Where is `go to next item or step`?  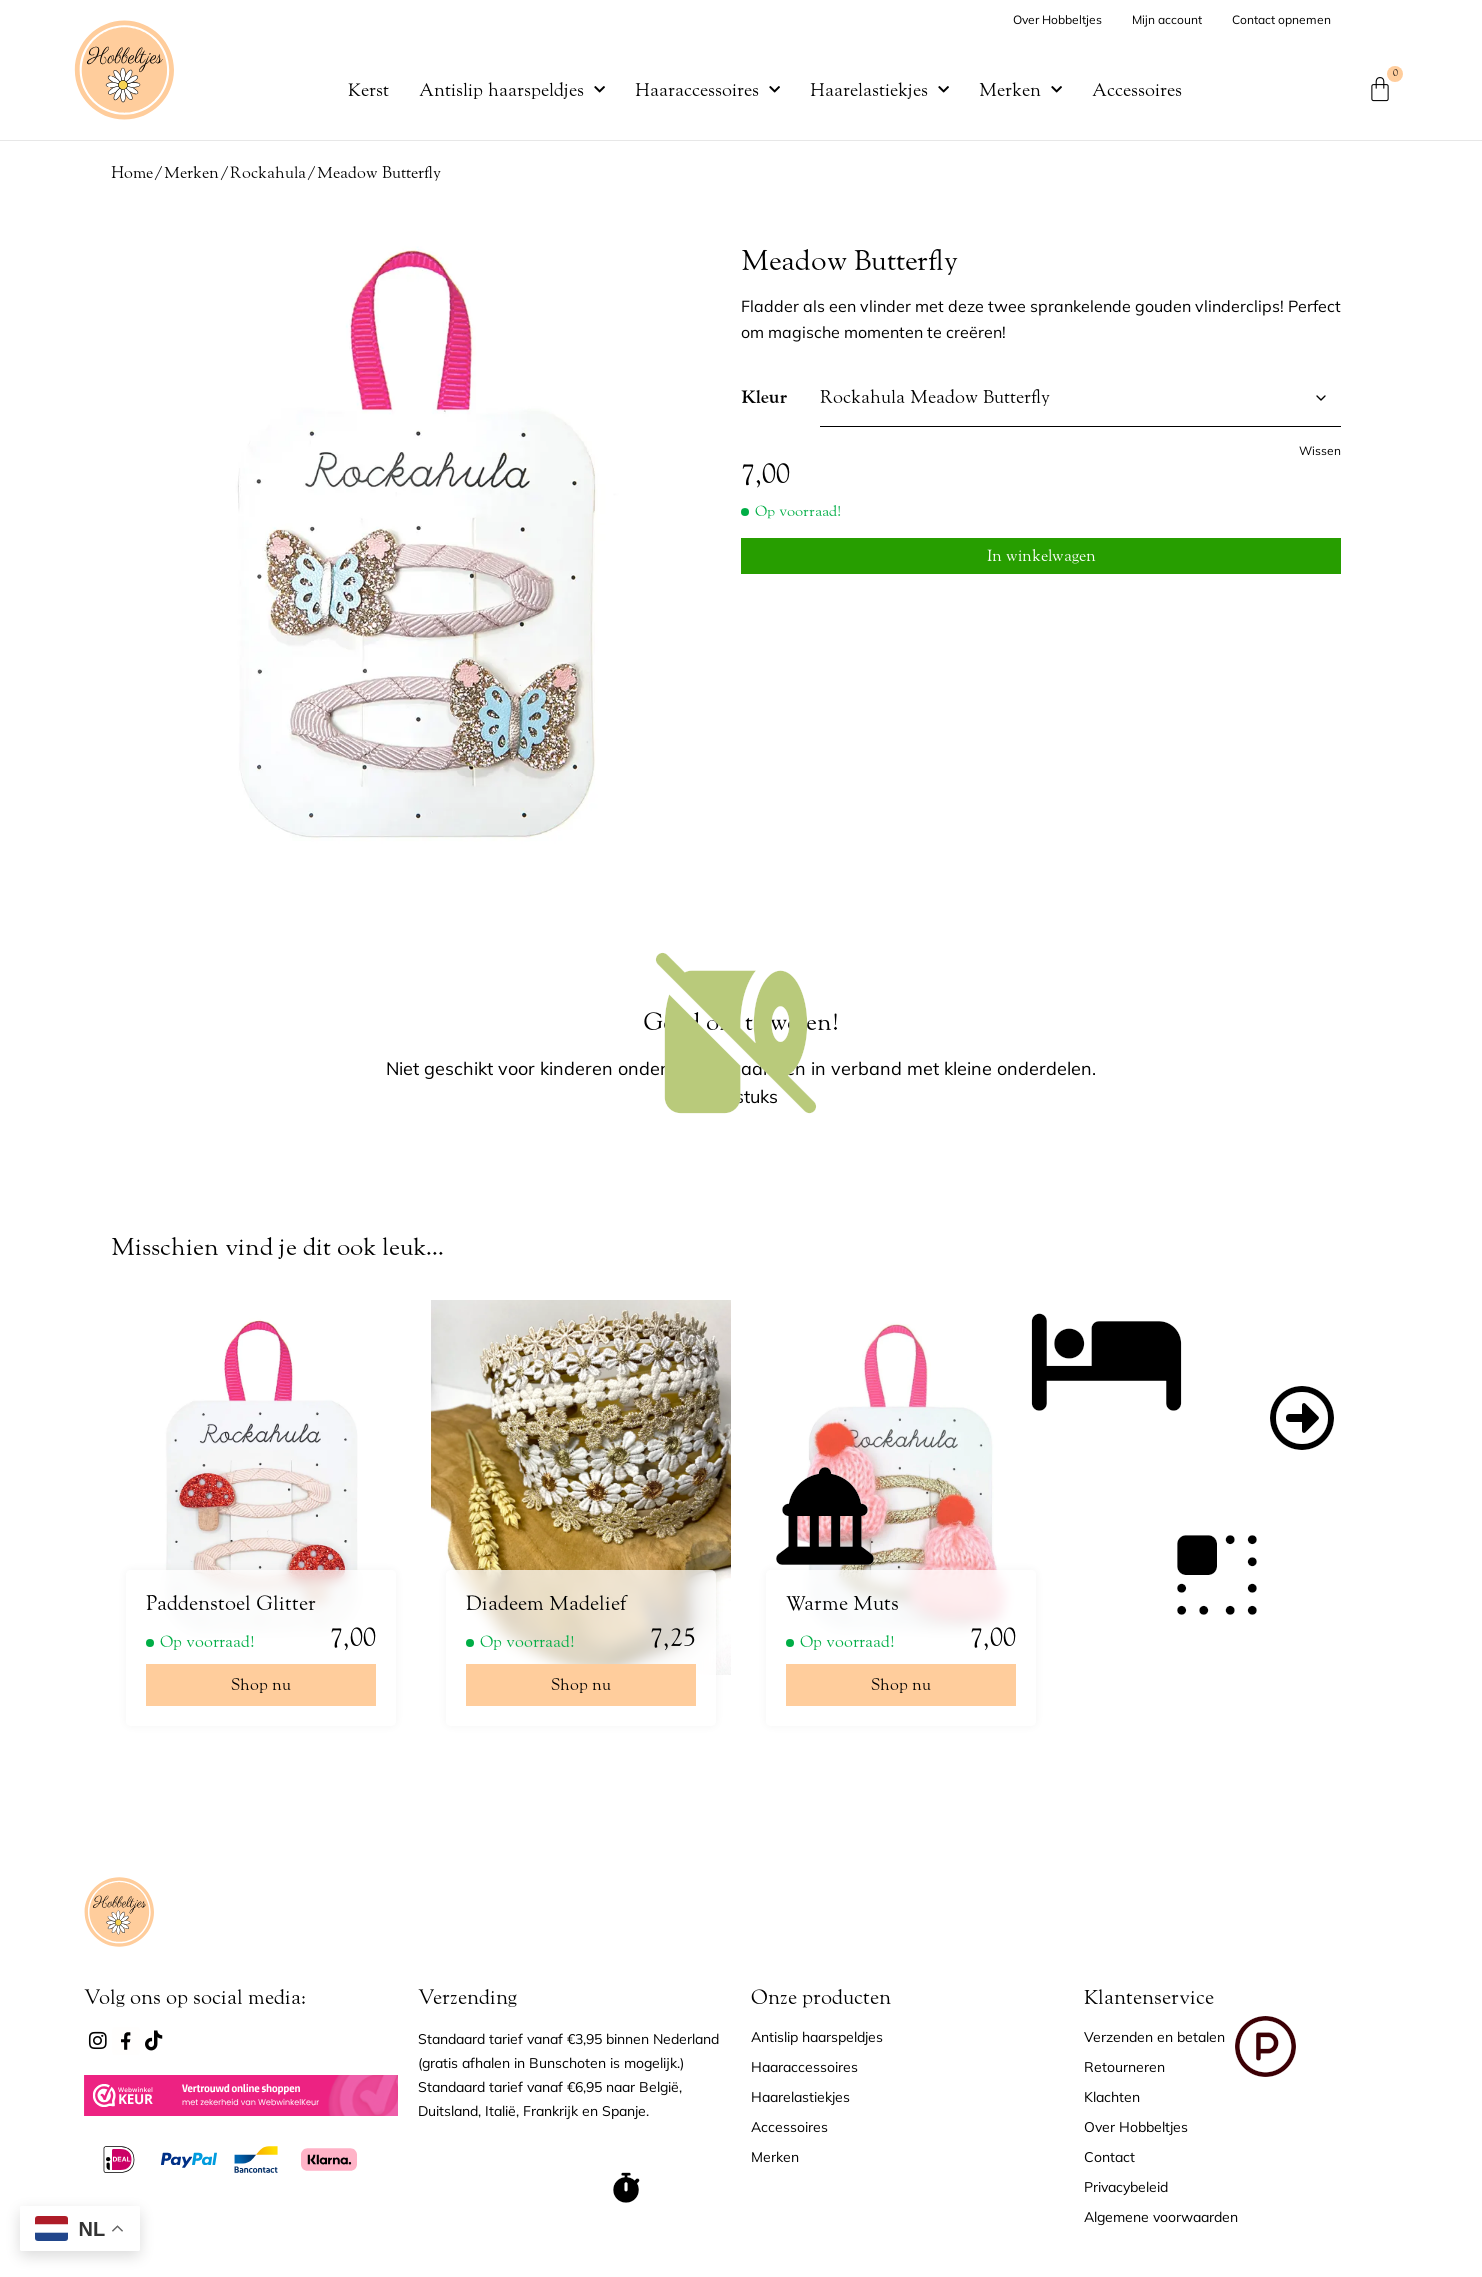
go to next item or step is located at coordinates (1302, 1418).